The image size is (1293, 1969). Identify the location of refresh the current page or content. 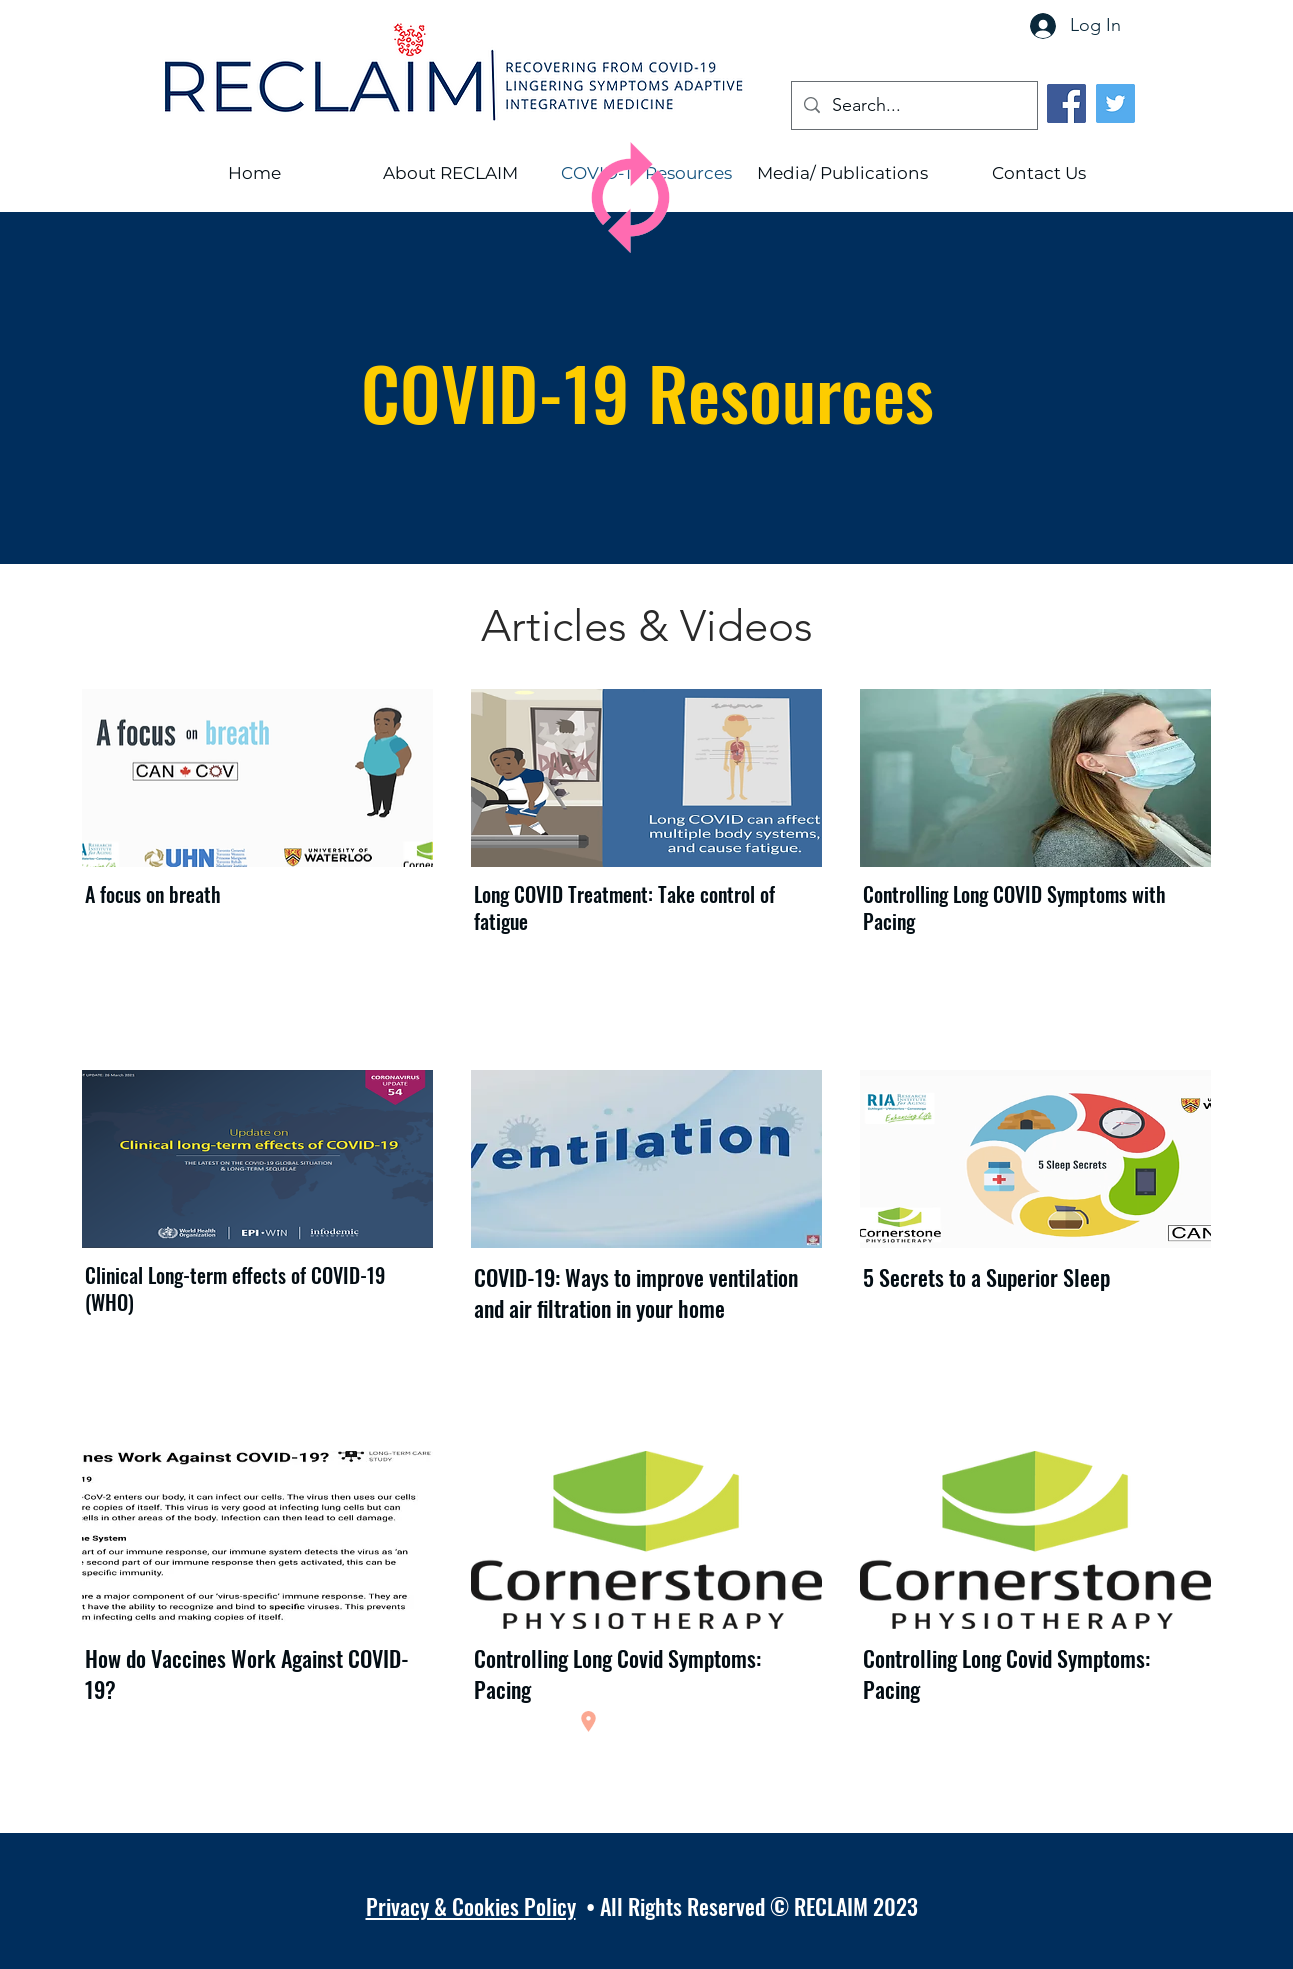
(630, 197).